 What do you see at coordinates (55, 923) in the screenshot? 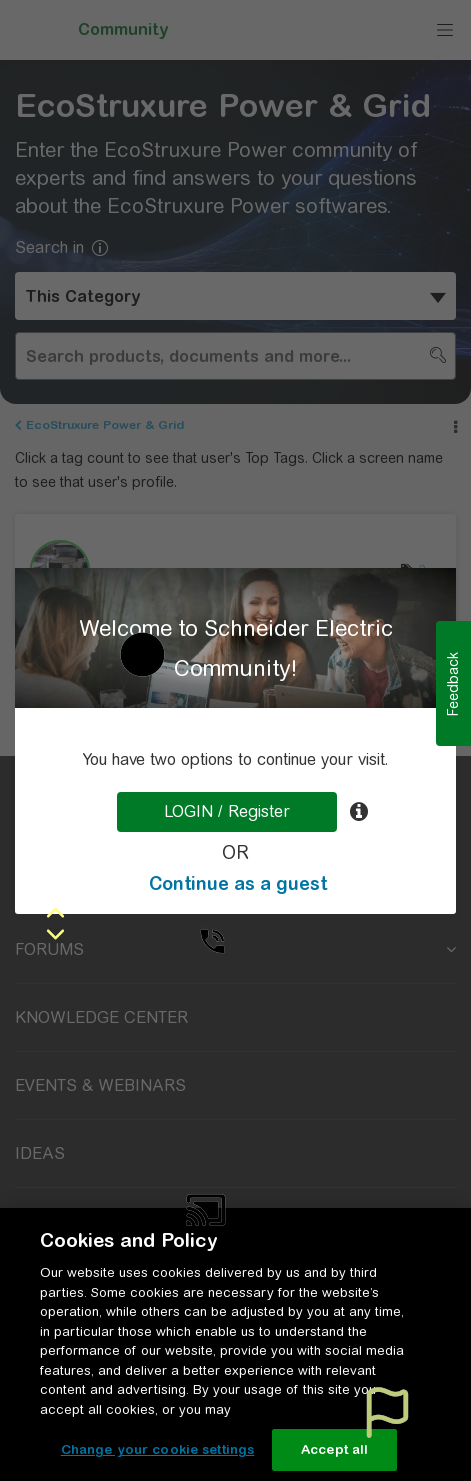
I see `expand or collapse a dropdown menu` at bounding box center [55, 923].